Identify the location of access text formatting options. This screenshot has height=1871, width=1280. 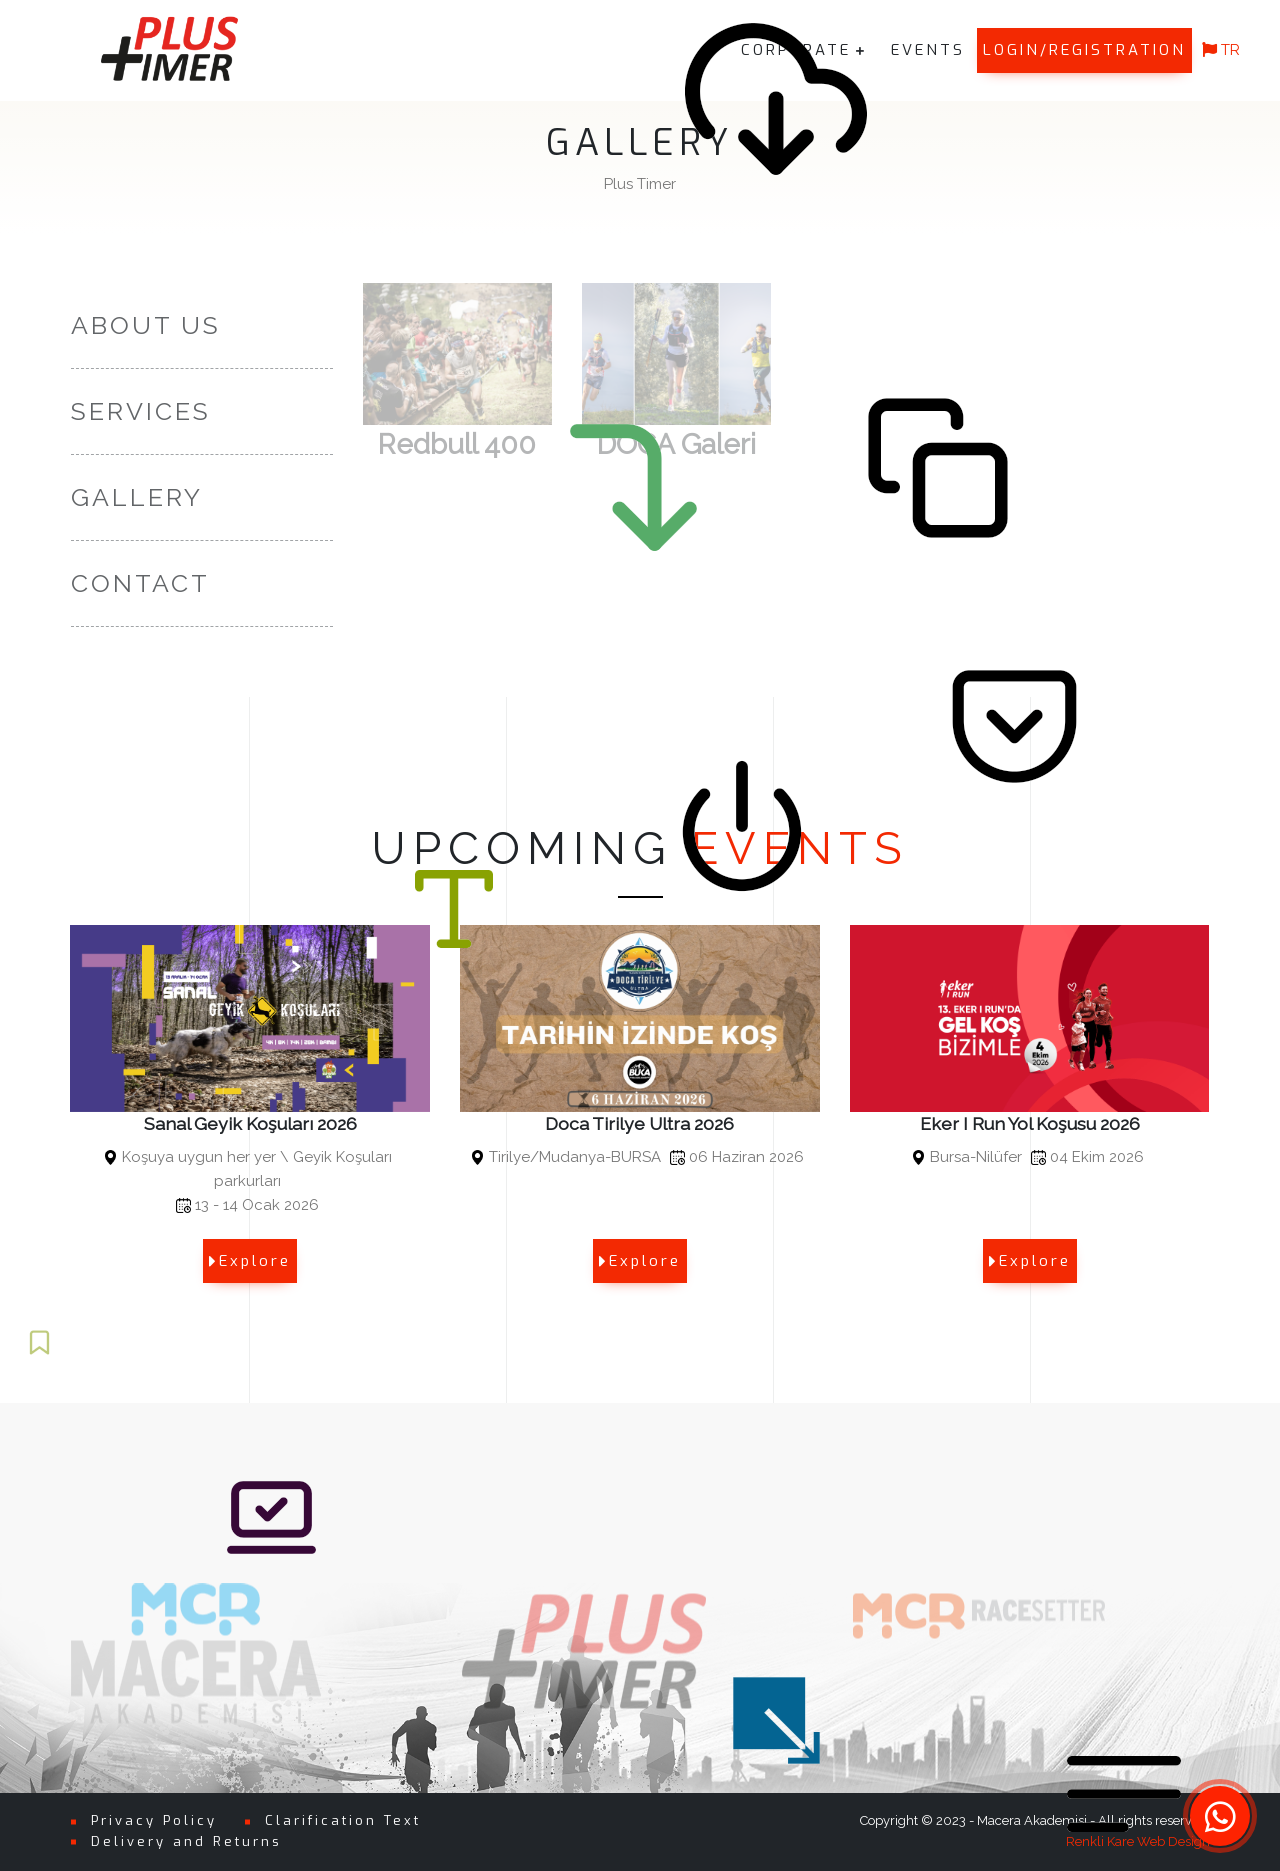
(454, 909).